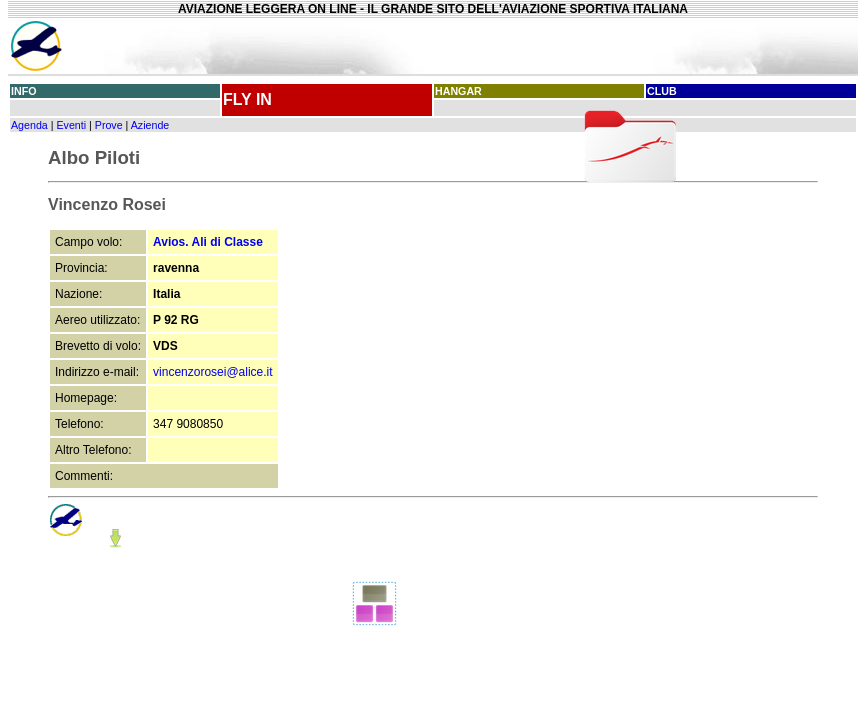 This screenshot has width=866, height=720. What do you see at coordinates (374, 603) in the screenshot?
I see `select all items in the current view` at bounding box center [374, 603].